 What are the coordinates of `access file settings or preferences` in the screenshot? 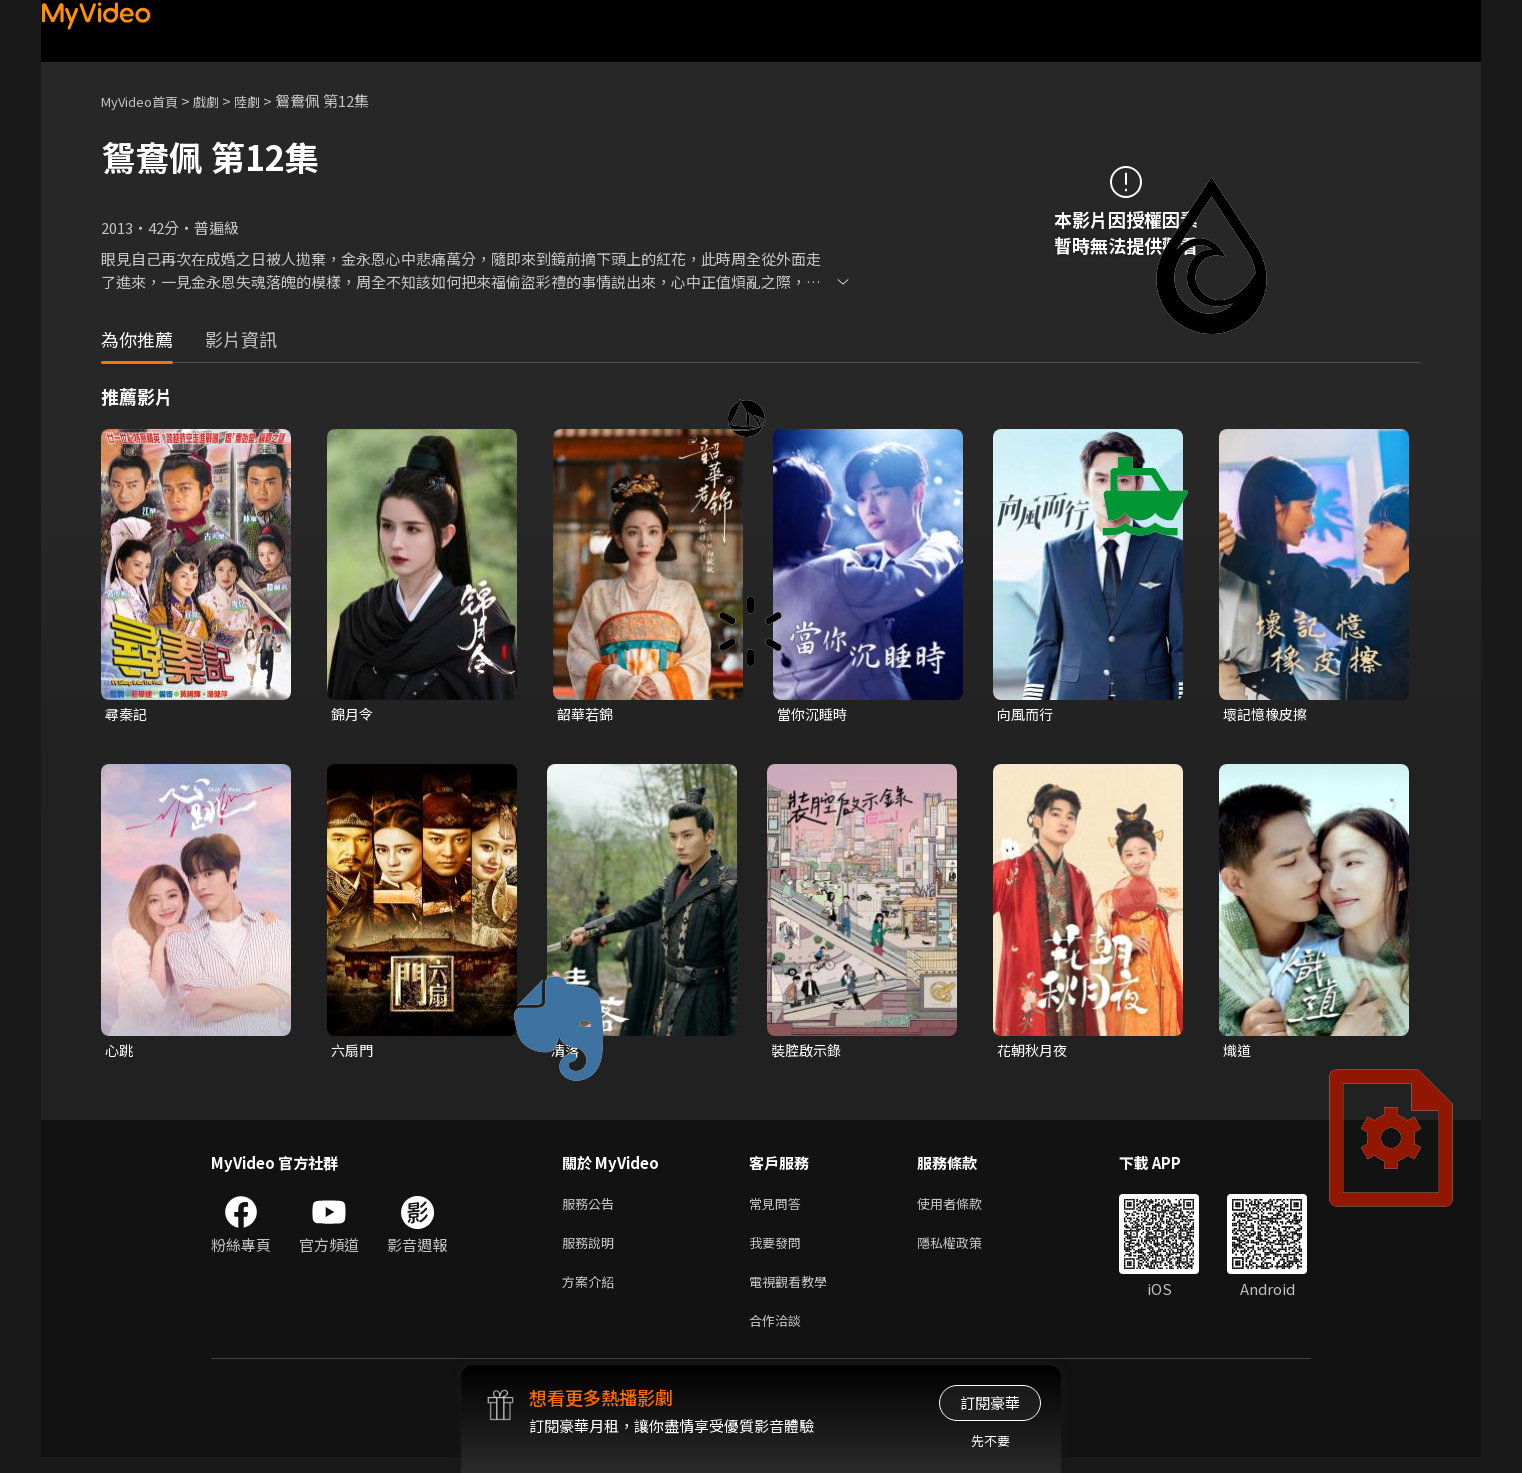 It's located at (1391, 1138).